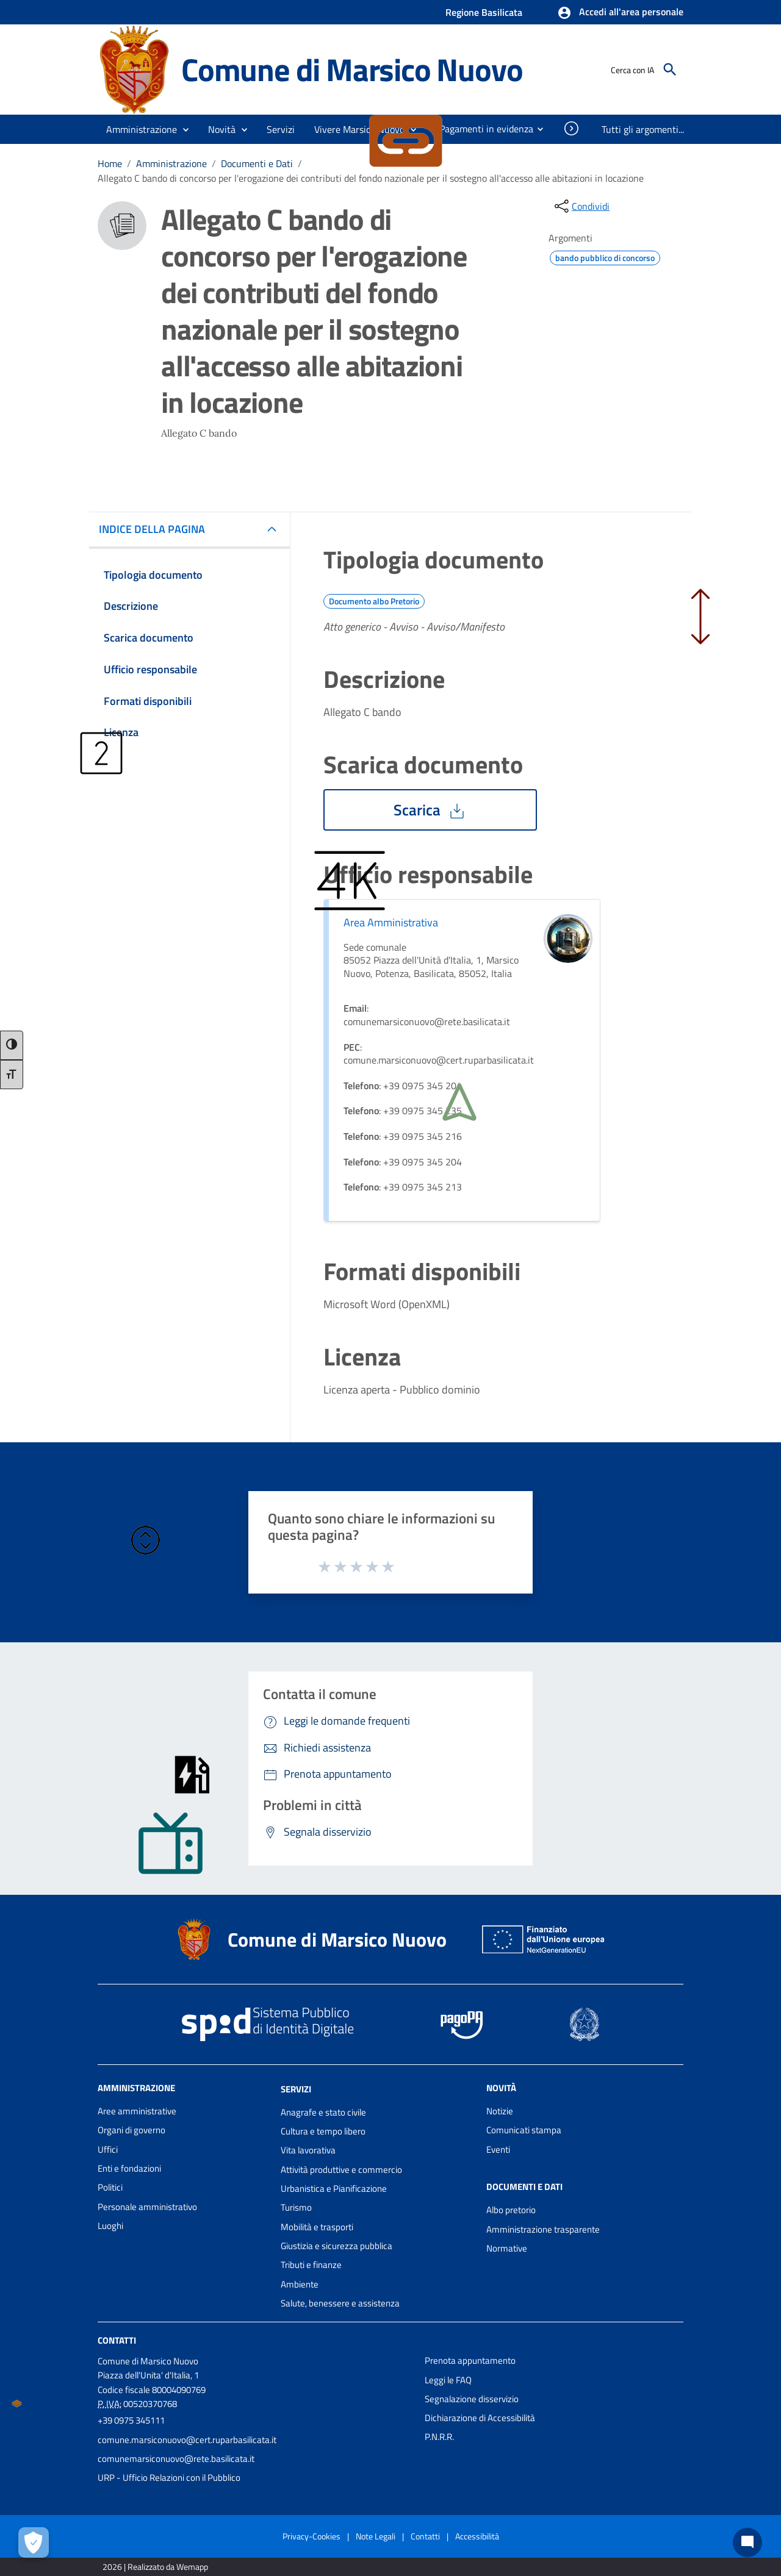 Image resolution: width=781 pixels, height=2576 pixels. I want to click on find nearby electric vehicle charging stations, so click(192, 1775).